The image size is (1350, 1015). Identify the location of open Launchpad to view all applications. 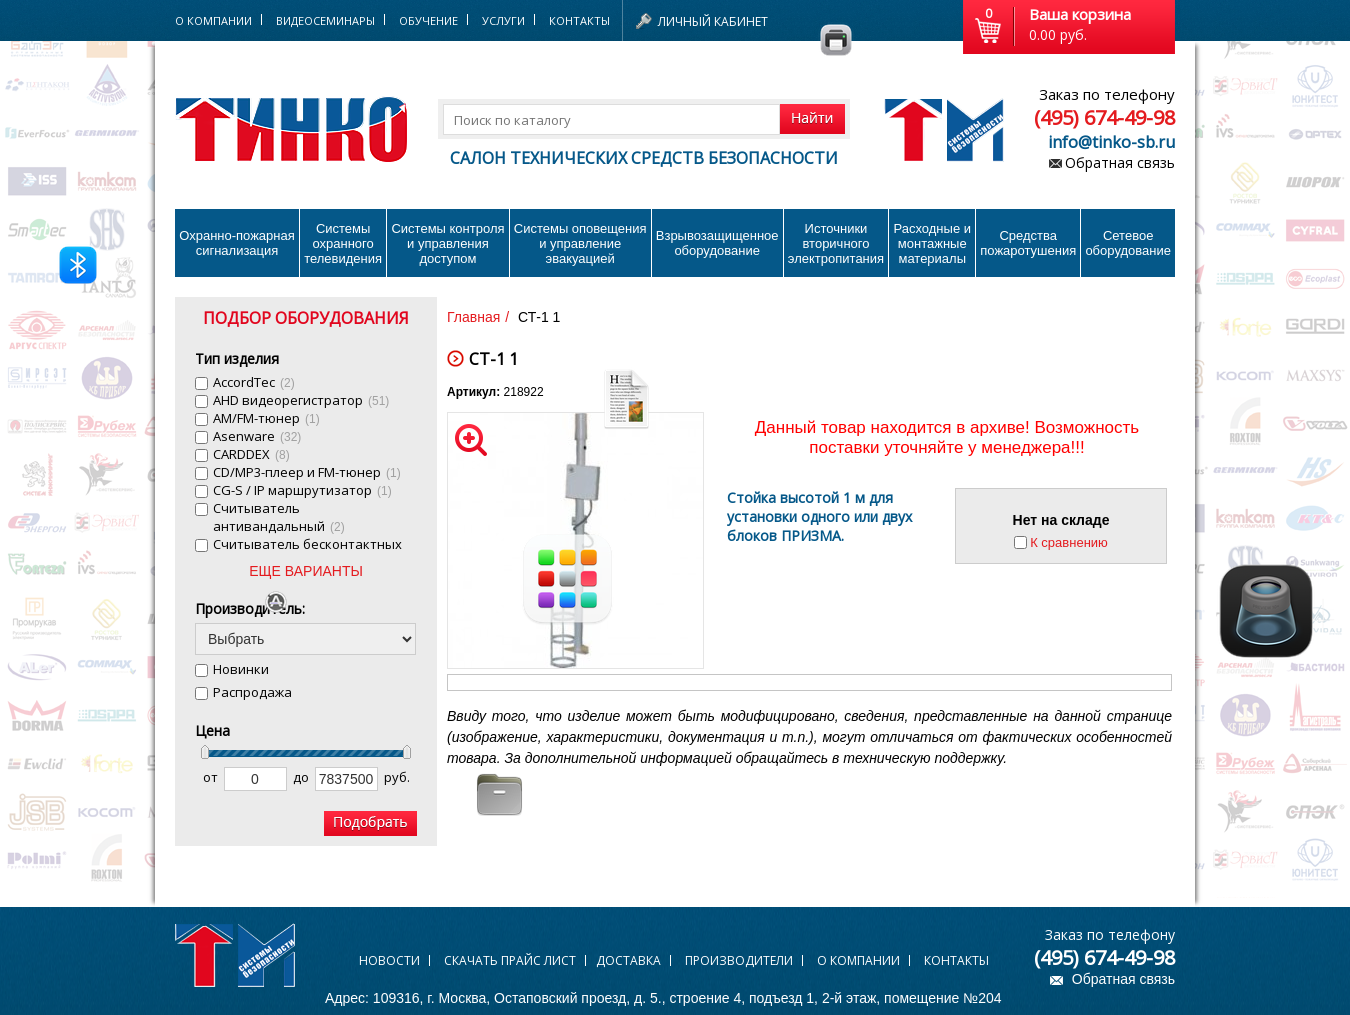
(567, 578).